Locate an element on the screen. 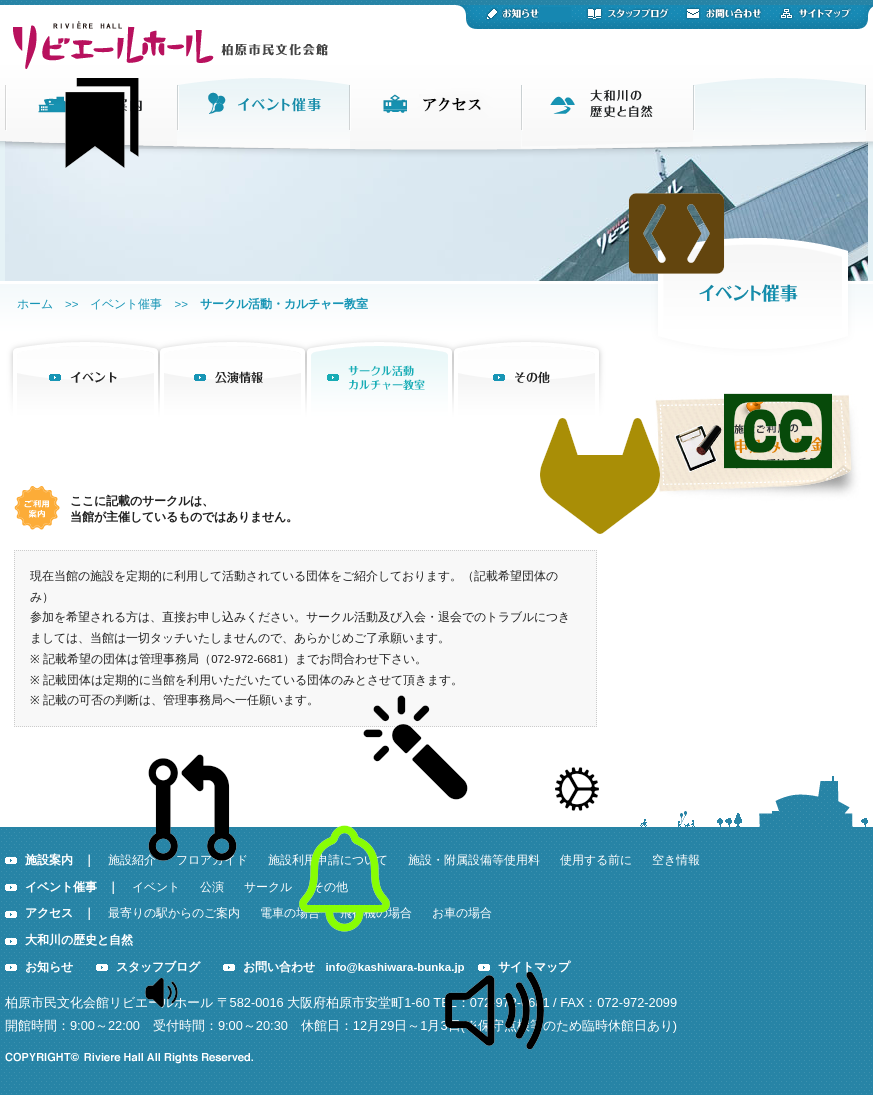  open GitLab repository is located at coordinates (600, 476).